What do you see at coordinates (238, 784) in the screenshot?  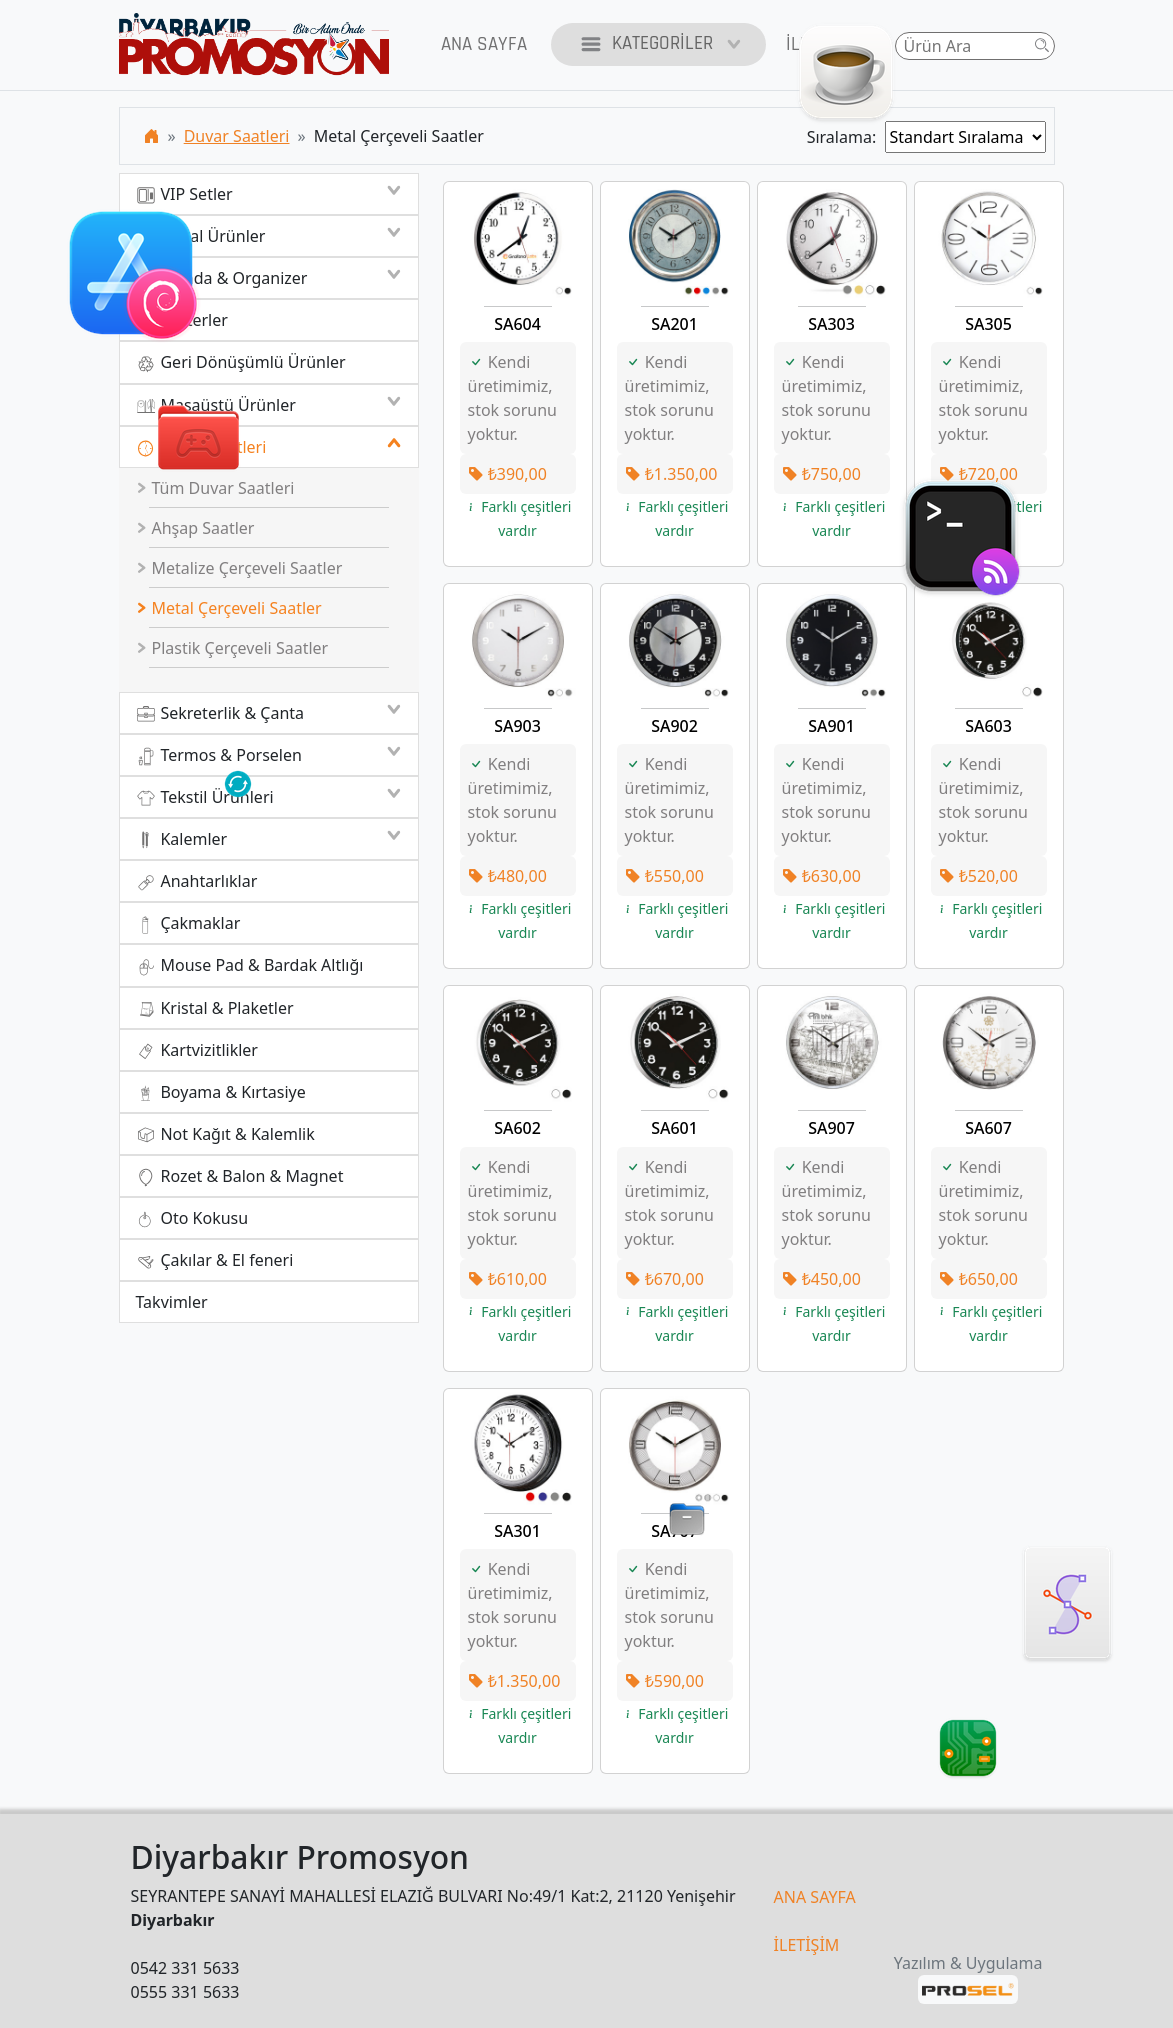 I see `indicates file or folder is currently syncing` at bounding box center [238, 784].